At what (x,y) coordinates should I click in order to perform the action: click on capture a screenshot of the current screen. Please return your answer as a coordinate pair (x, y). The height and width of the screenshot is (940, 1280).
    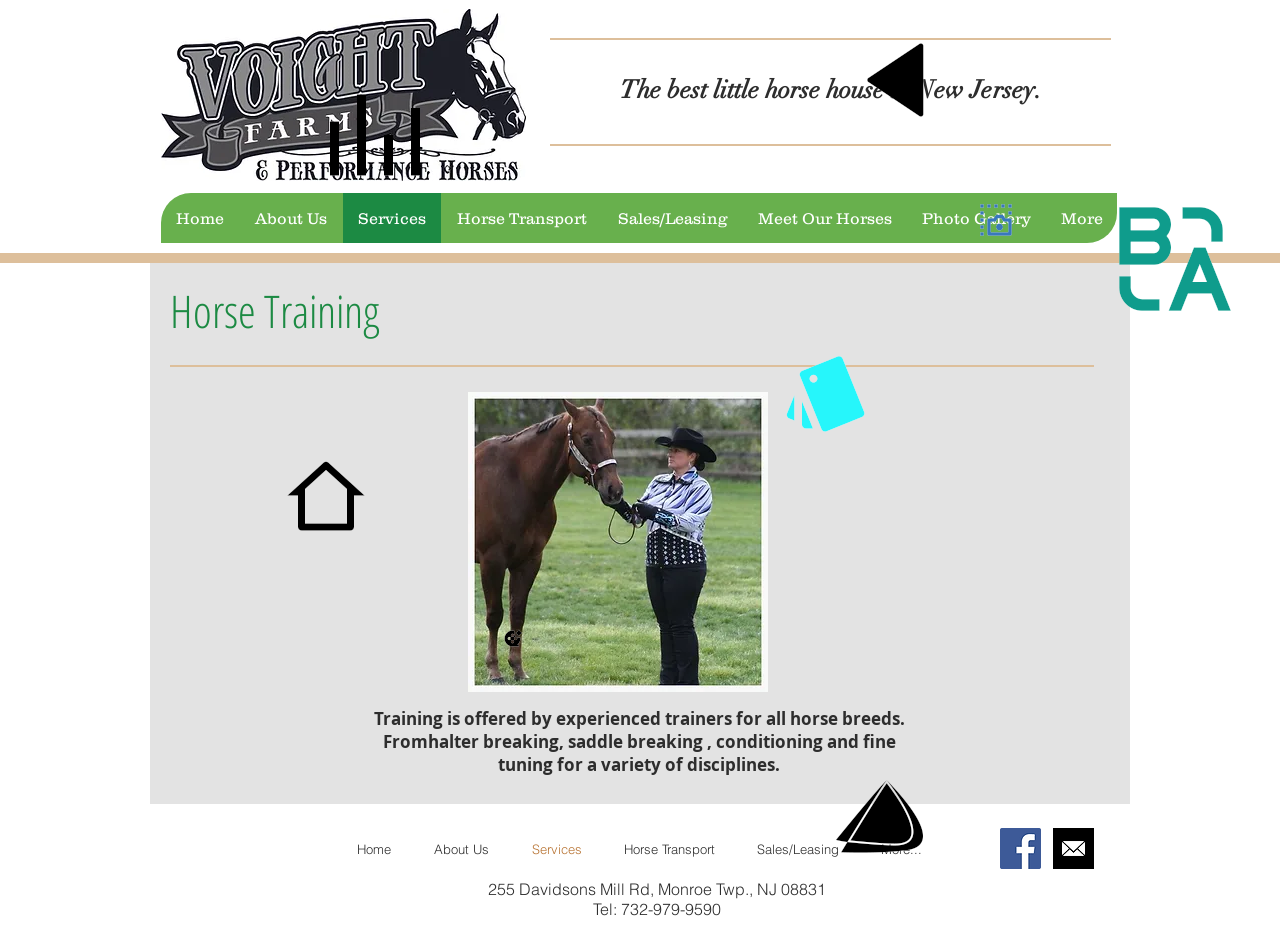
    Looking at the image, I should click on (996, 220).